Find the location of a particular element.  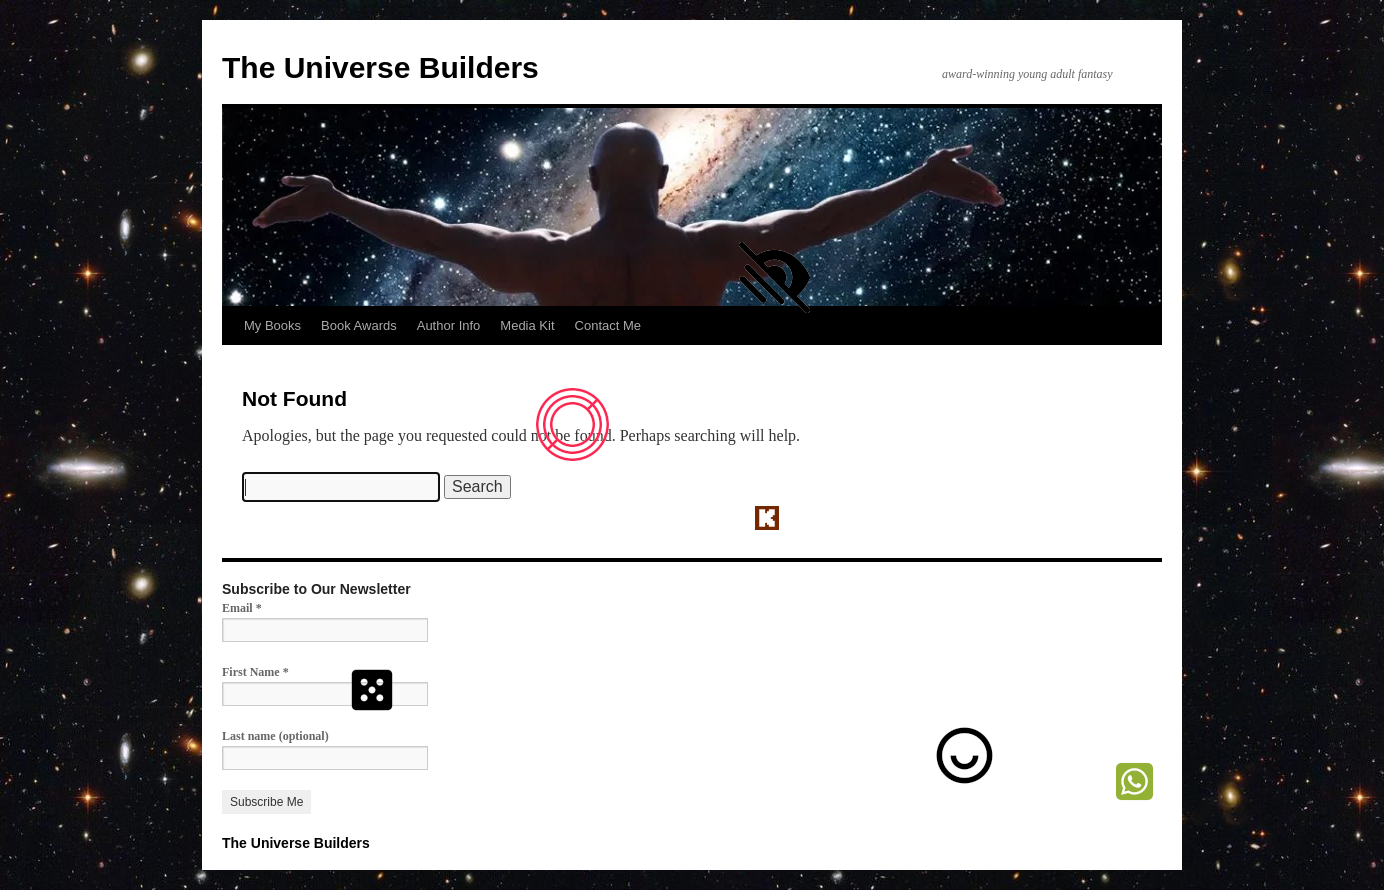

randomize or shuffle content is located at coordinates (372, 690).